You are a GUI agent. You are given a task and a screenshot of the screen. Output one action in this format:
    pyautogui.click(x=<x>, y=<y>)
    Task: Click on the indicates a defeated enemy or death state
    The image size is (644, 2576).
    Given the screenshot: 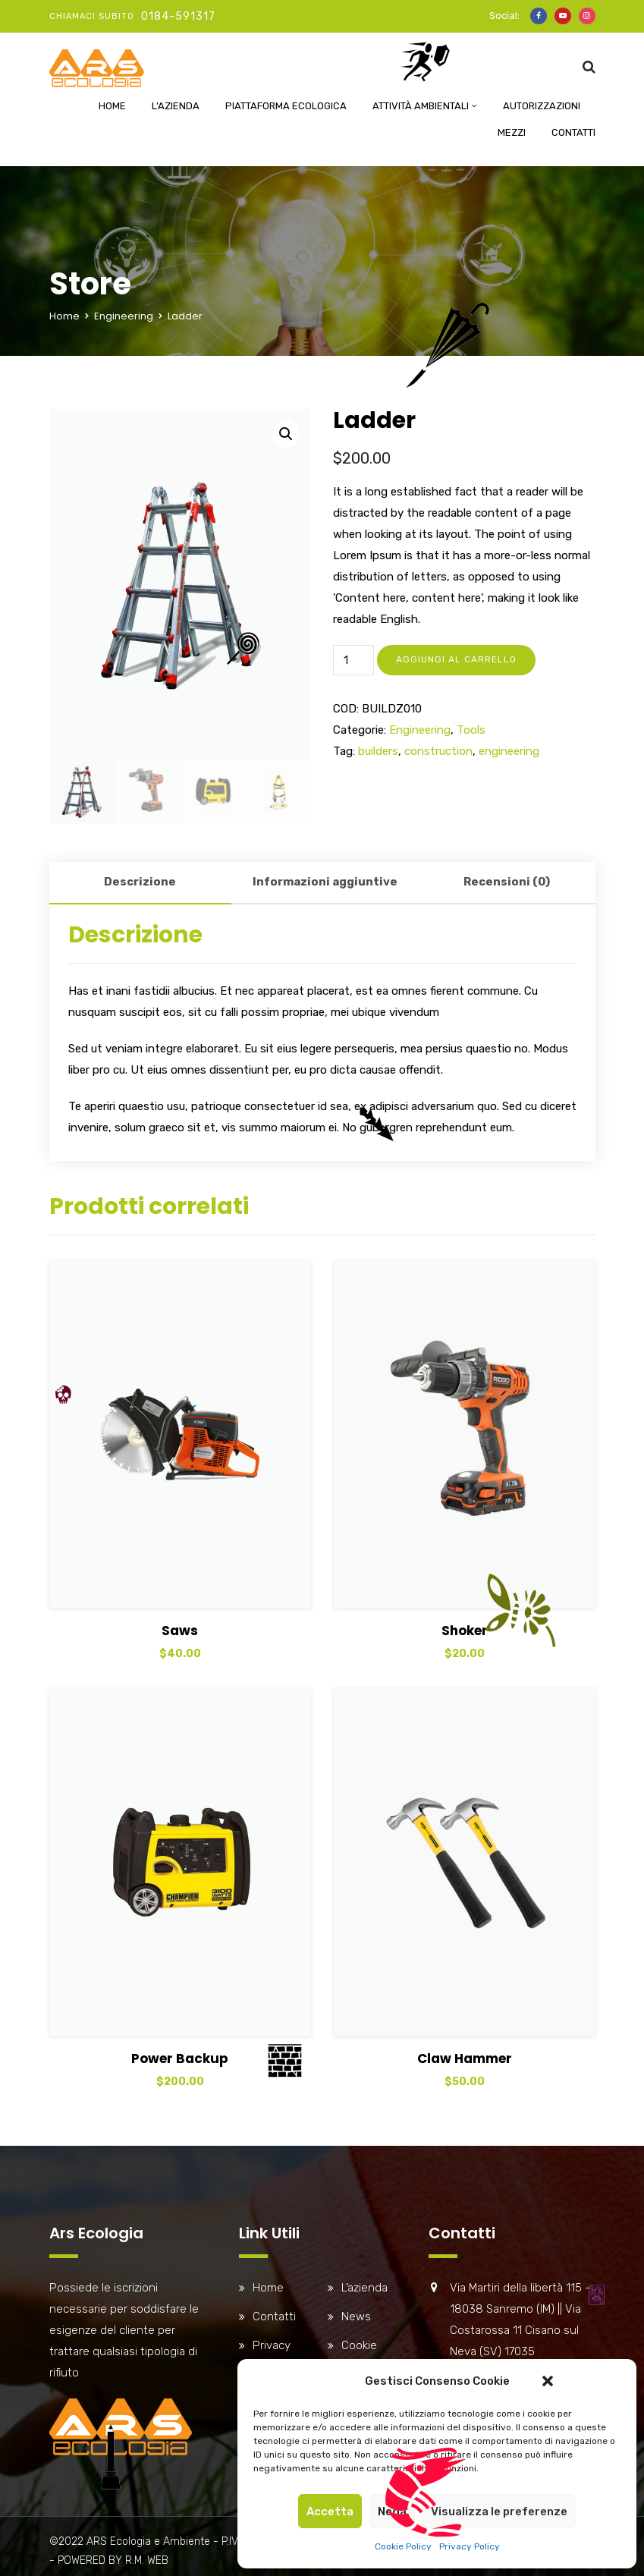 What is the action you would take?
    pyautogui.click(x=63, y=1395)
    